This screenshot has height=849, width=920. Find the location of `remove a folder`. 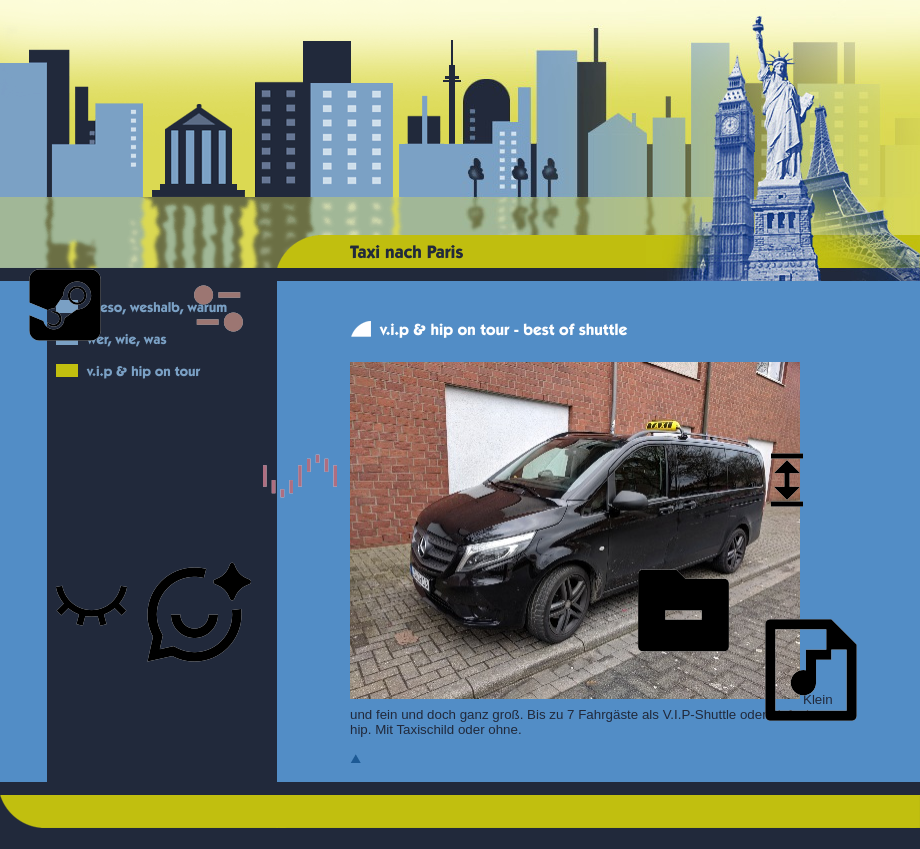

remove a folder is located at coordinates (683, 610).